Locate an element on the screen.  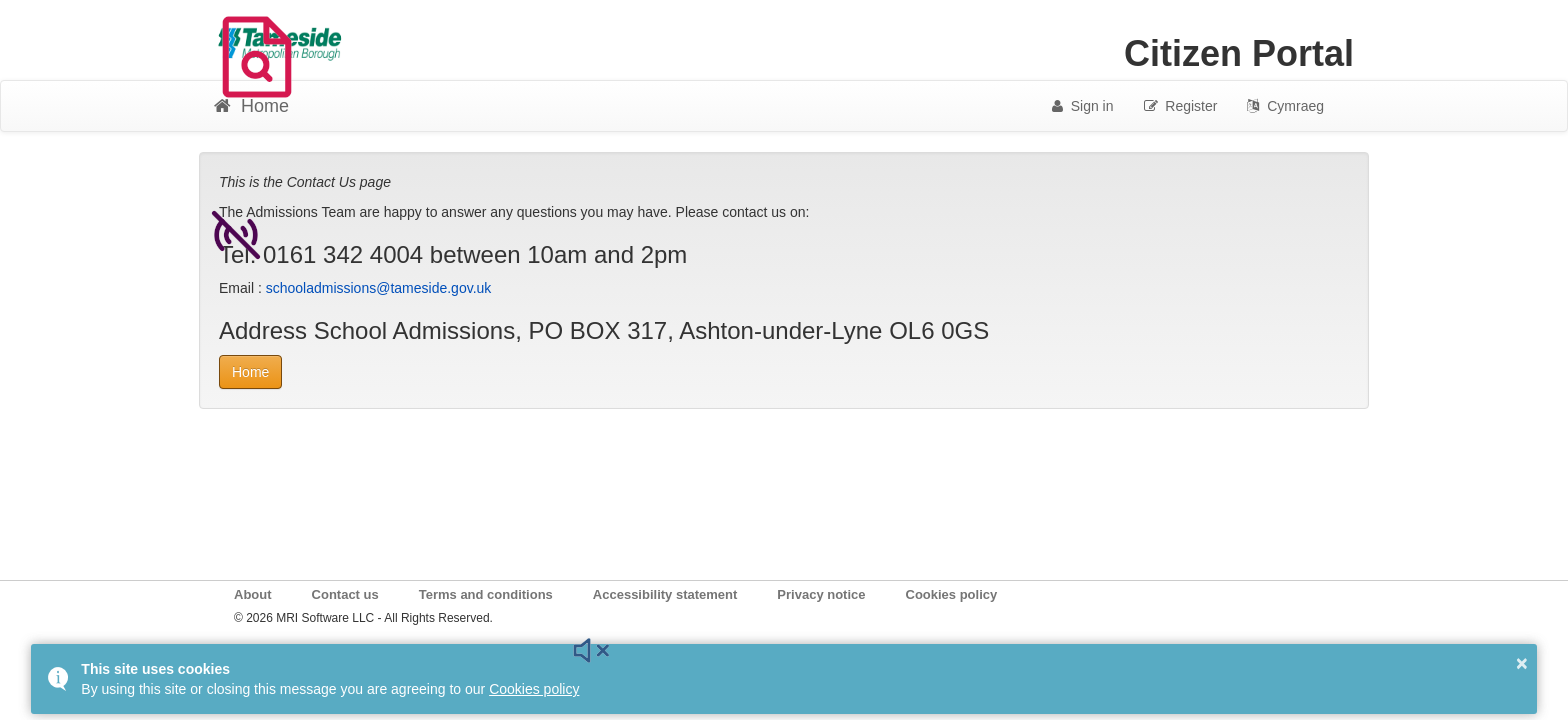
mute audio or sound is located at coordinates (590, 650).